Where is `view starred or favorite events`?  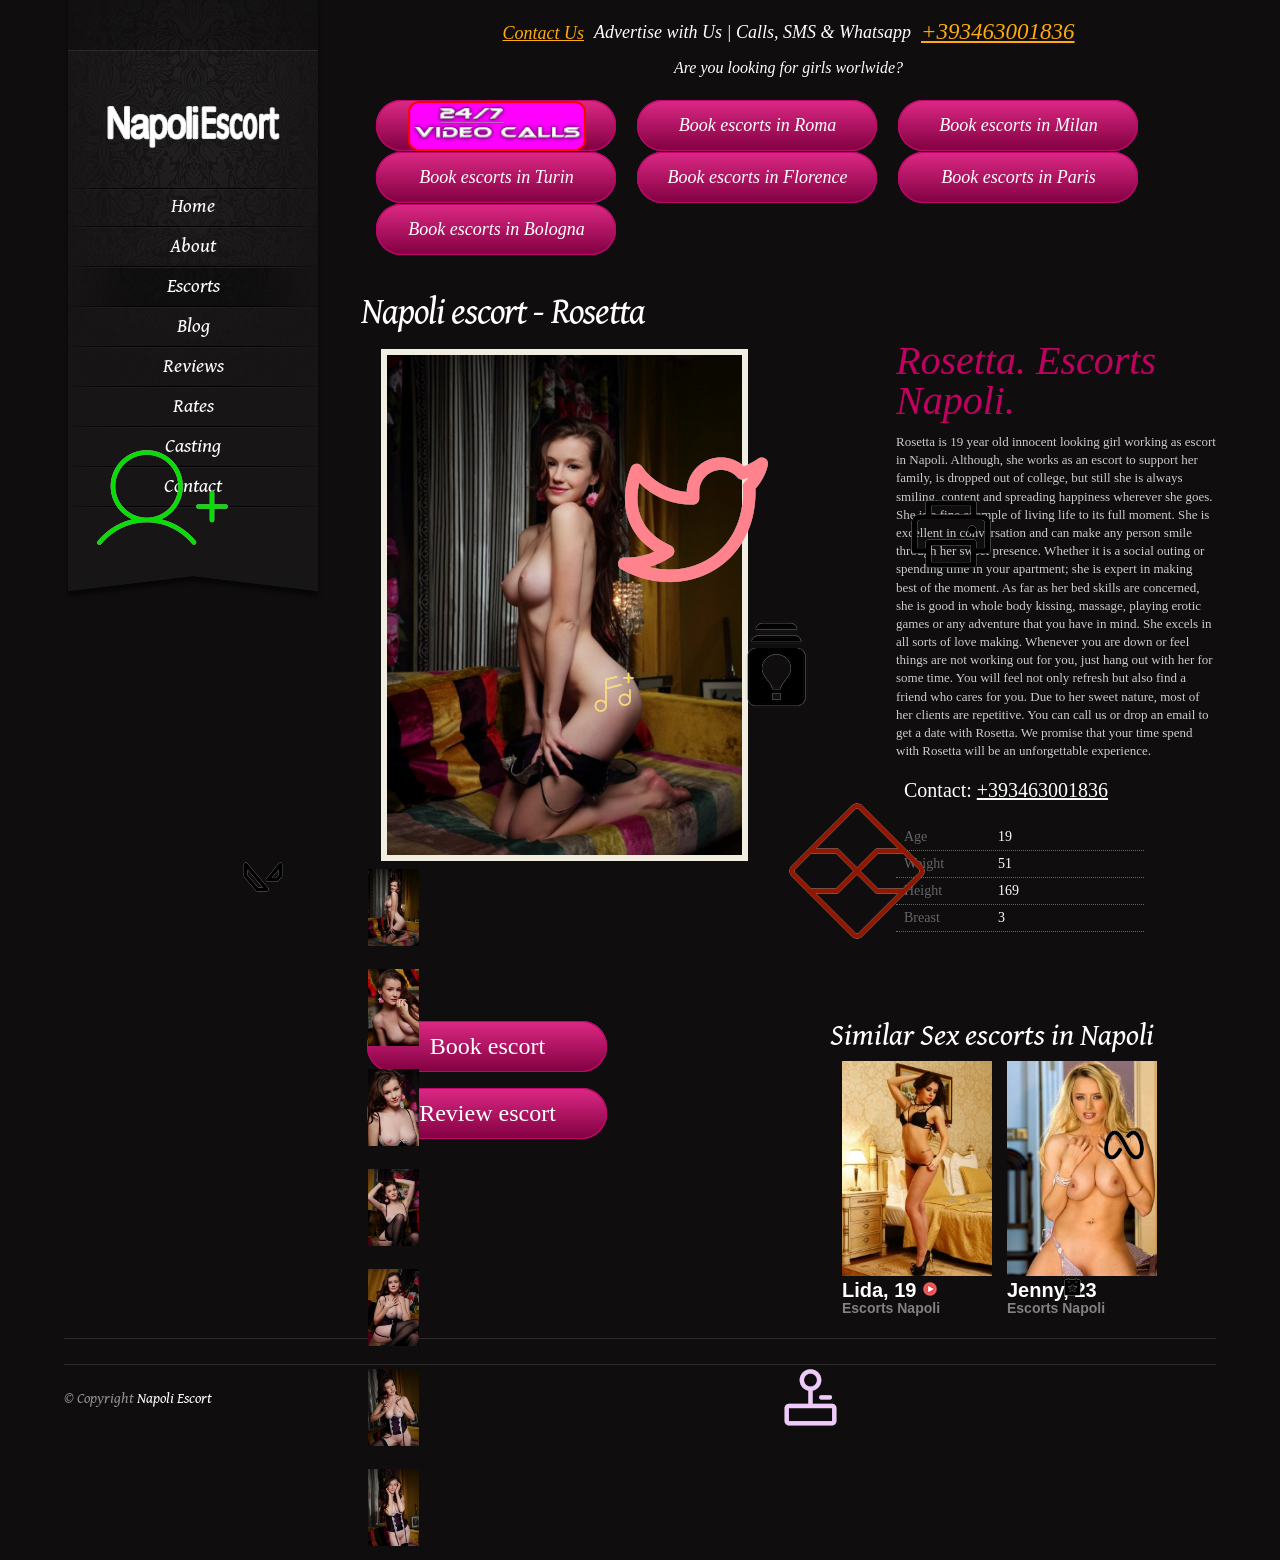
view starred or favorite events is located at coordinates (1072, 1287).